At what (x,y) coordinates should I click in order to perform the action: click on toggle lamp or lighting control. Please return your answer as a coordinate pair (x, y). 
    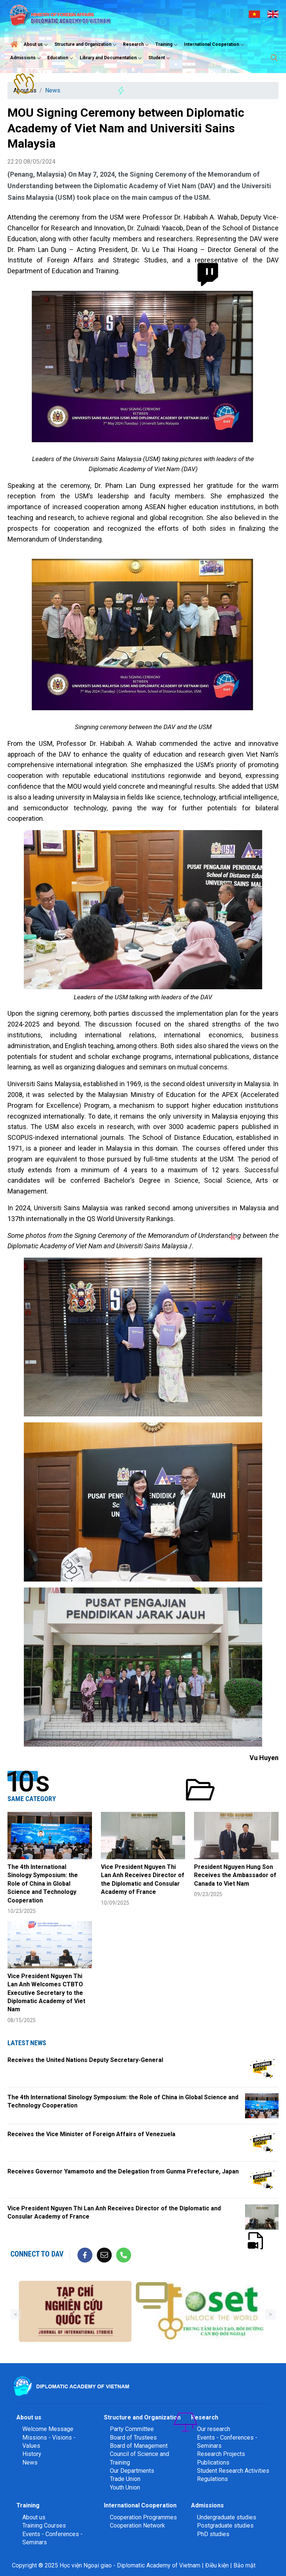
    Looking at the image, I should click on (185, 2422).